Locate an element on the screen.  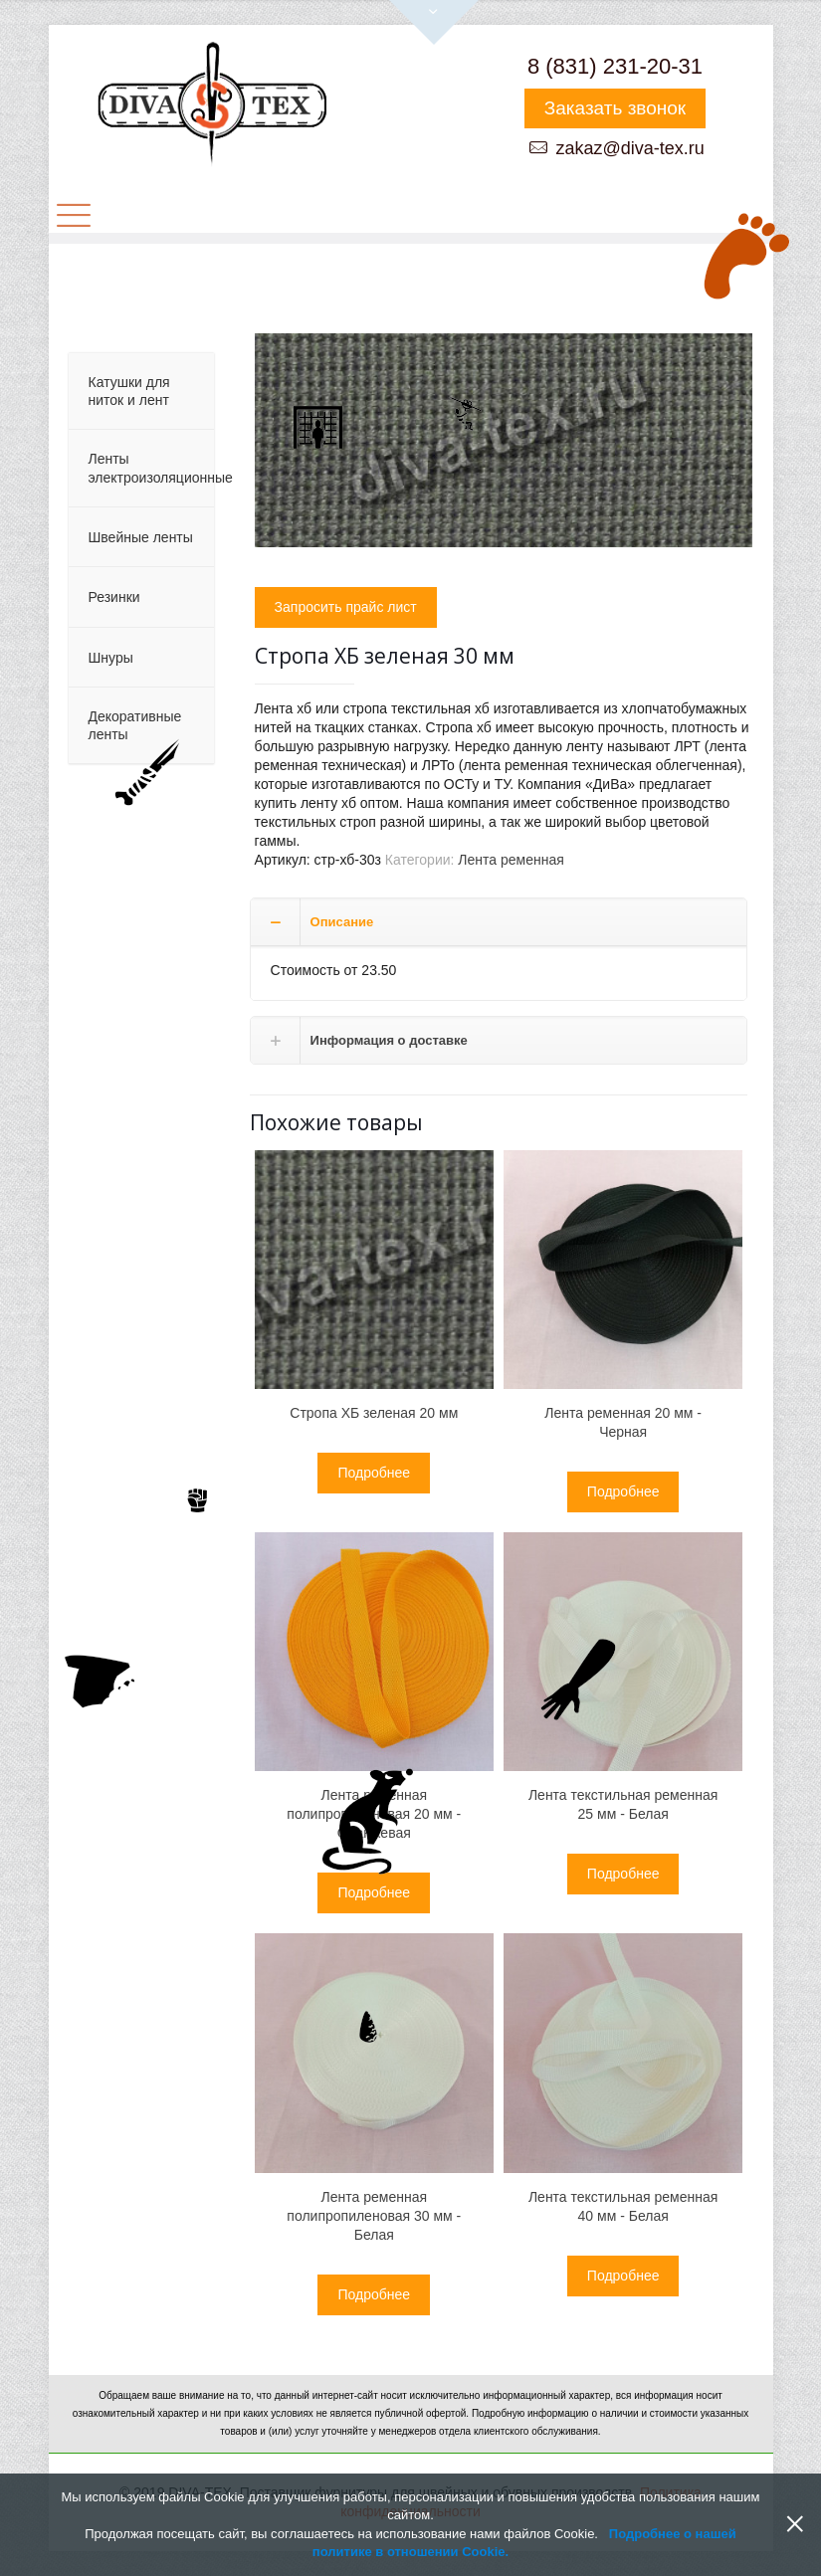
flying fox or zipline activity icon is located at coordinates (464, 415).